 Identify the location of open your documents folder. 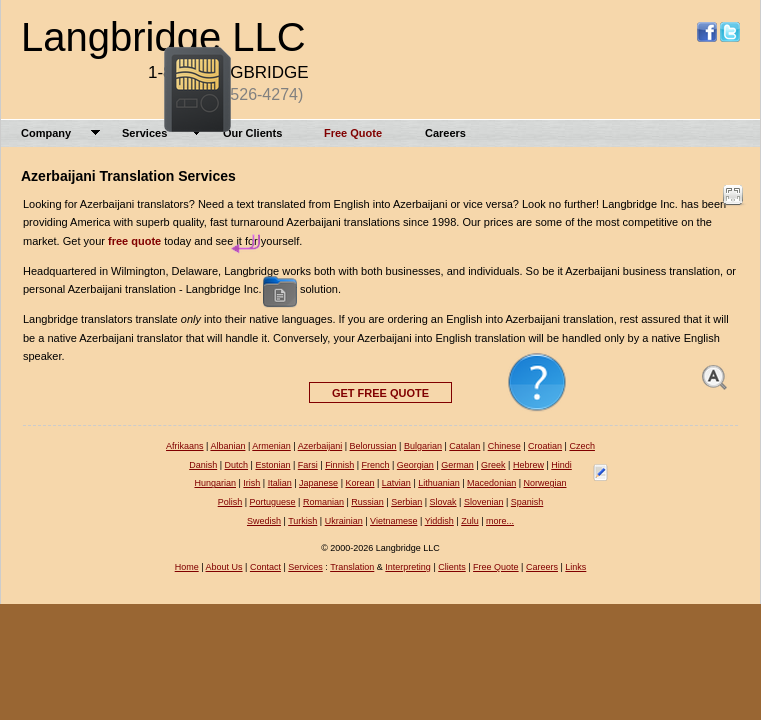
(280, 291).